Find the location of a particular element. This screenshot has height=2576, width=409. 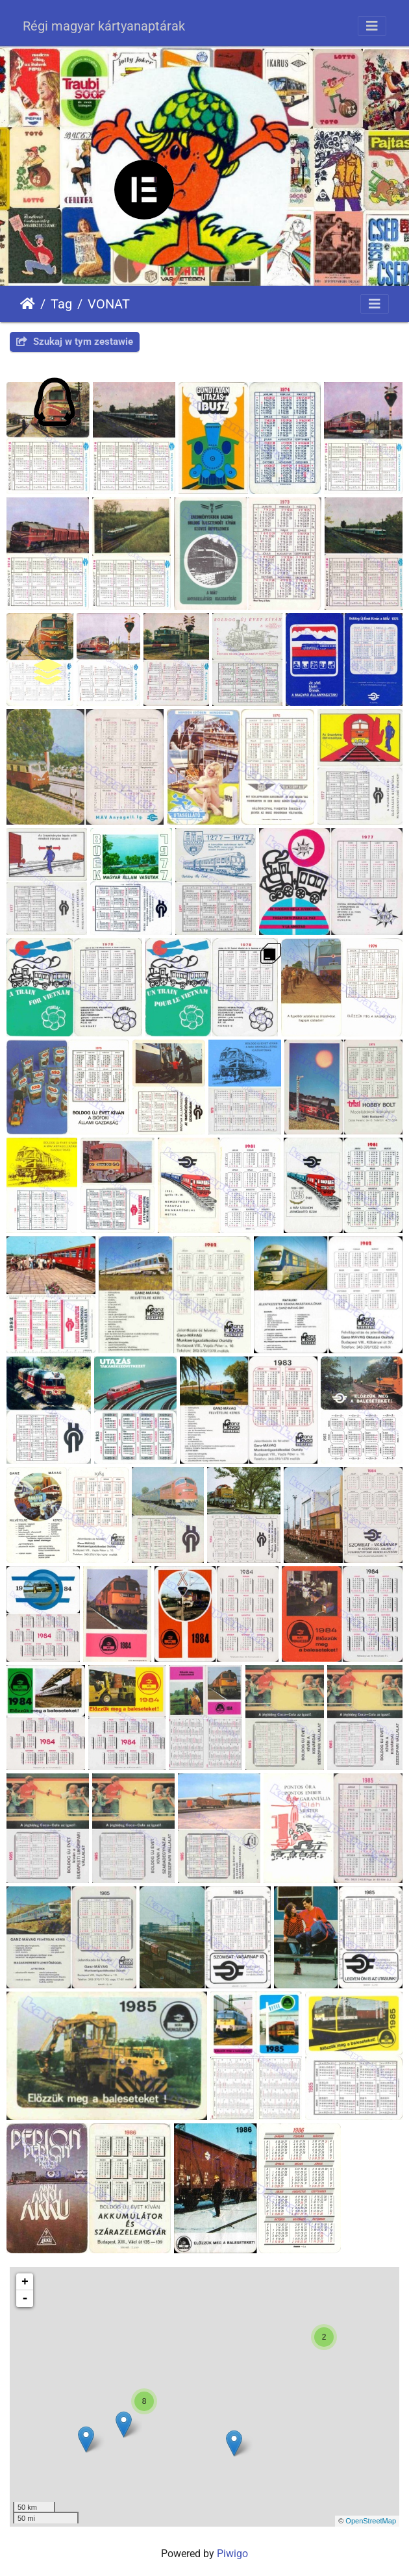

open onlyoffice application is located at coordinates (47, 671).